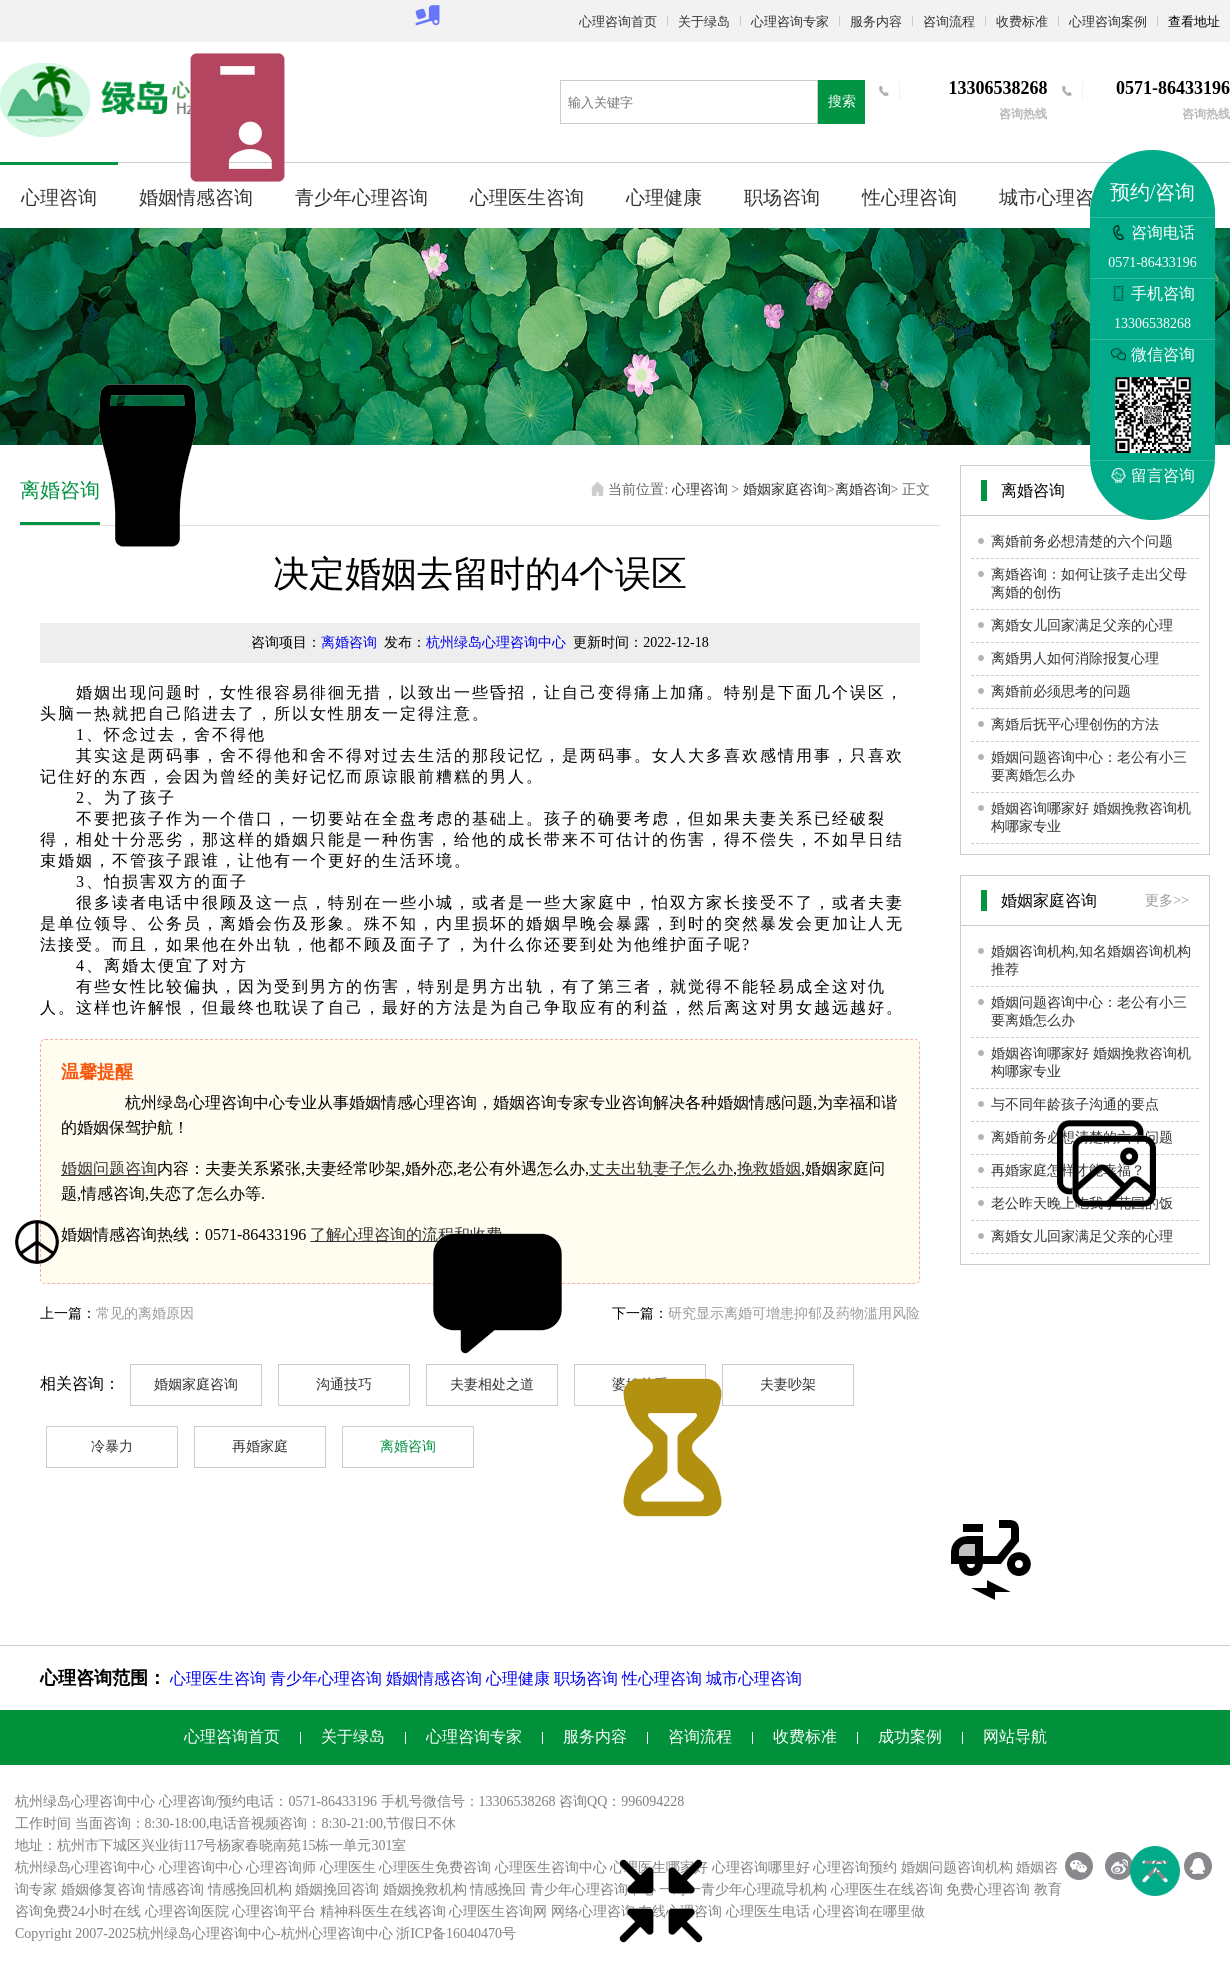 This screenshot has height=1970, width=1230. What do you see at coordinates (237, 117) in the screenshot?
I see `view your profile or identification details` at bounding box center [237, 117].